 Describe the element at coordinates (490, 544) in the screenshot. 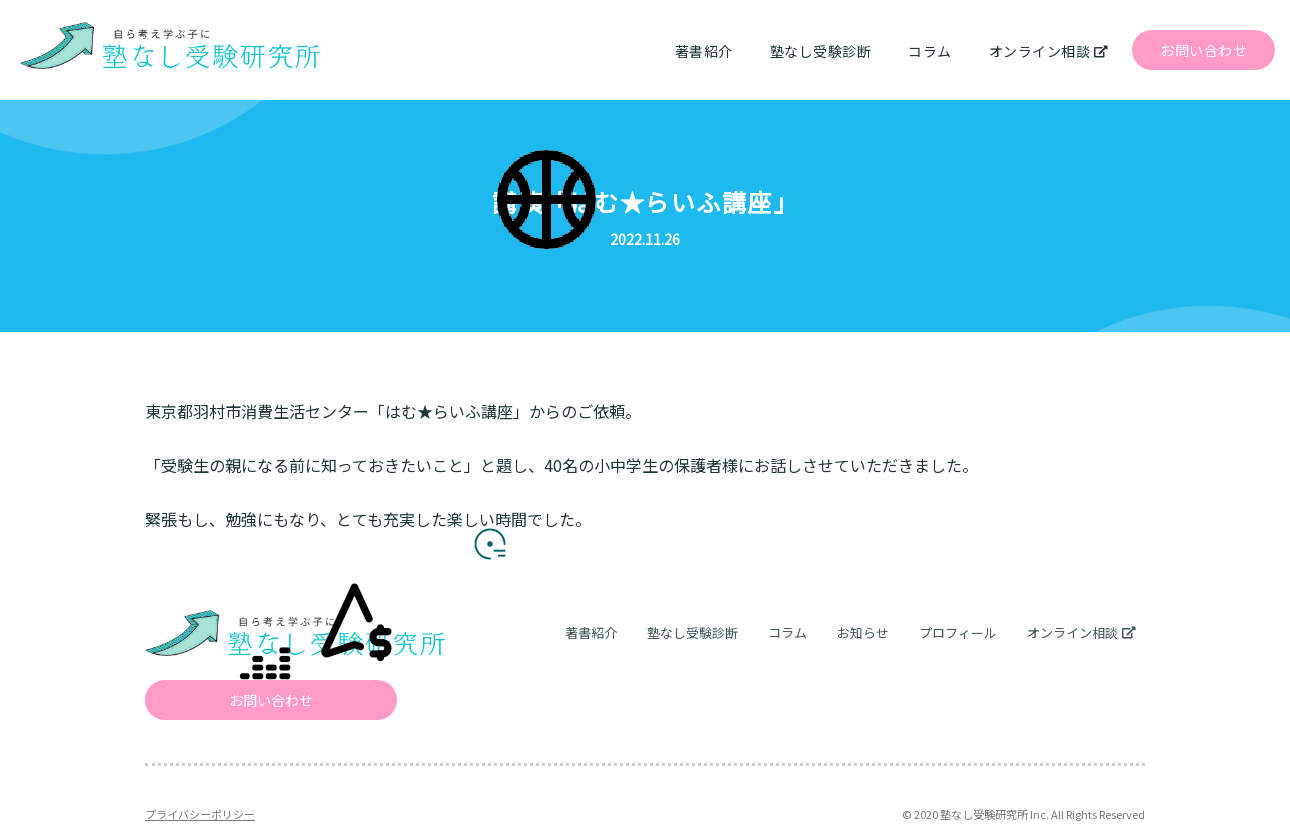

I see `view issue tracking history` at that location.